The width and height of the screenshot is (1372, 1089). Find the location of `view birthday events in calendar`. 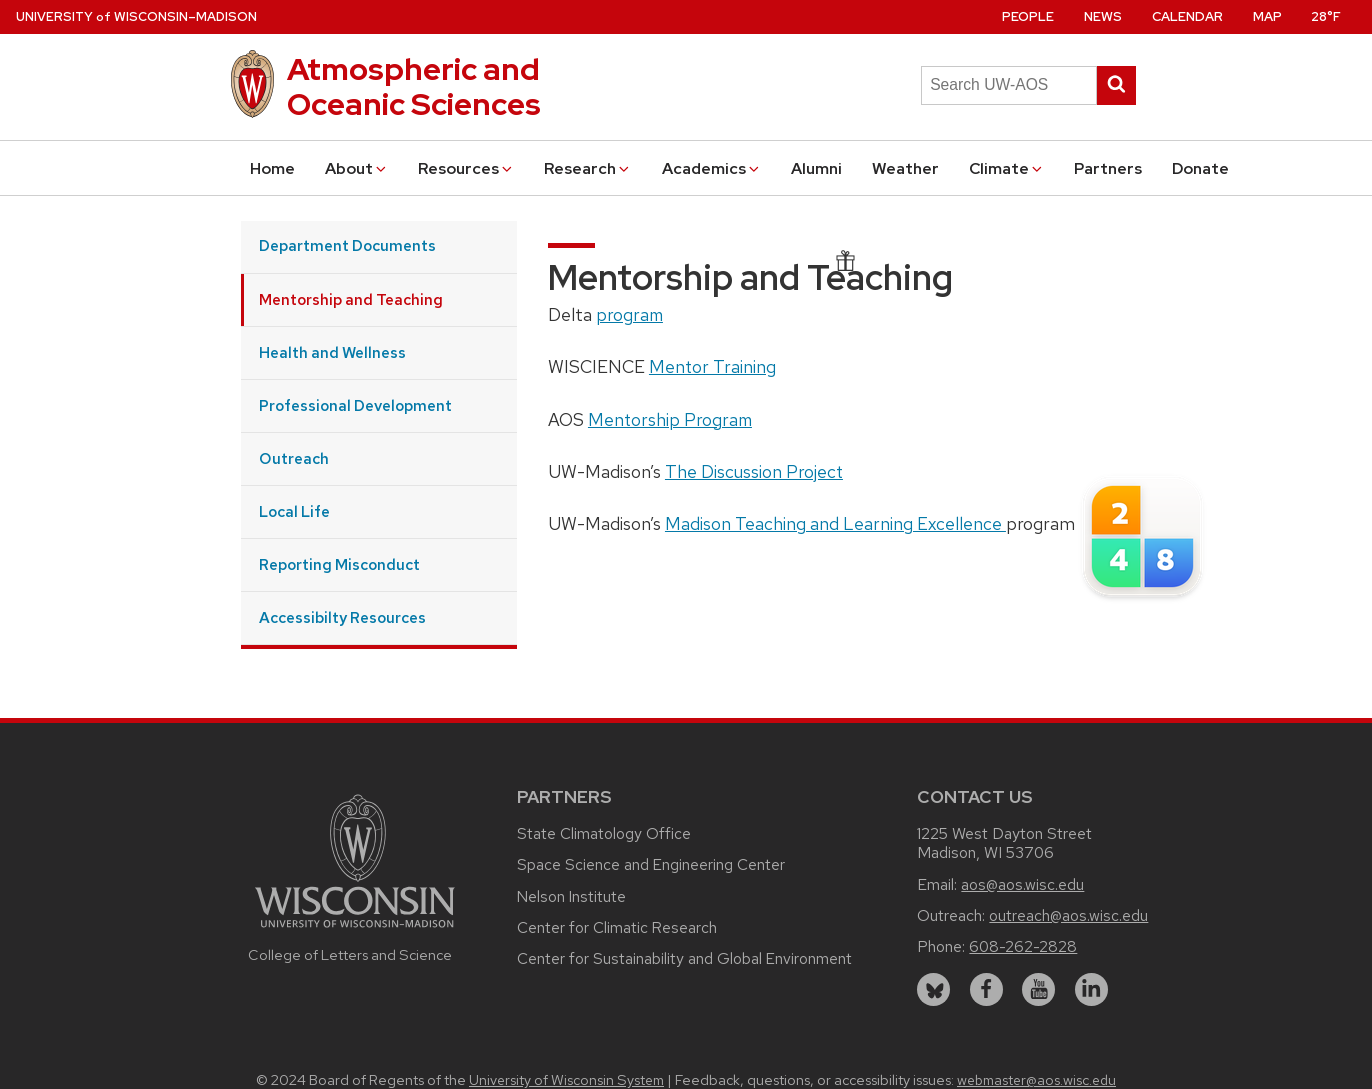

view birthday events in calendar is located at coordinates (845, 260).